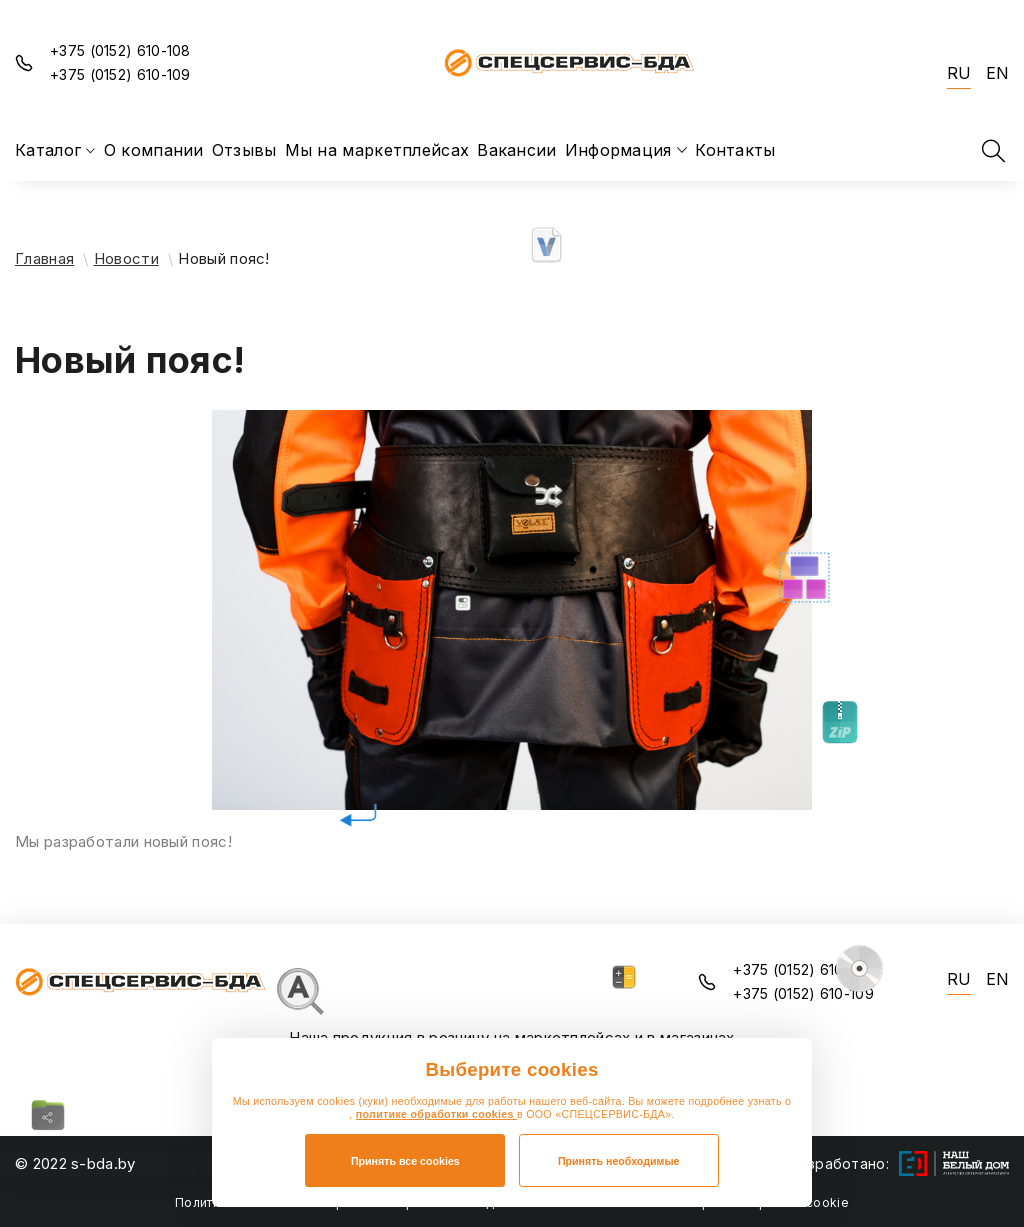  Describe the element at coordinates (357, 812) in the screenshot. I see `reply to this email` at that location.